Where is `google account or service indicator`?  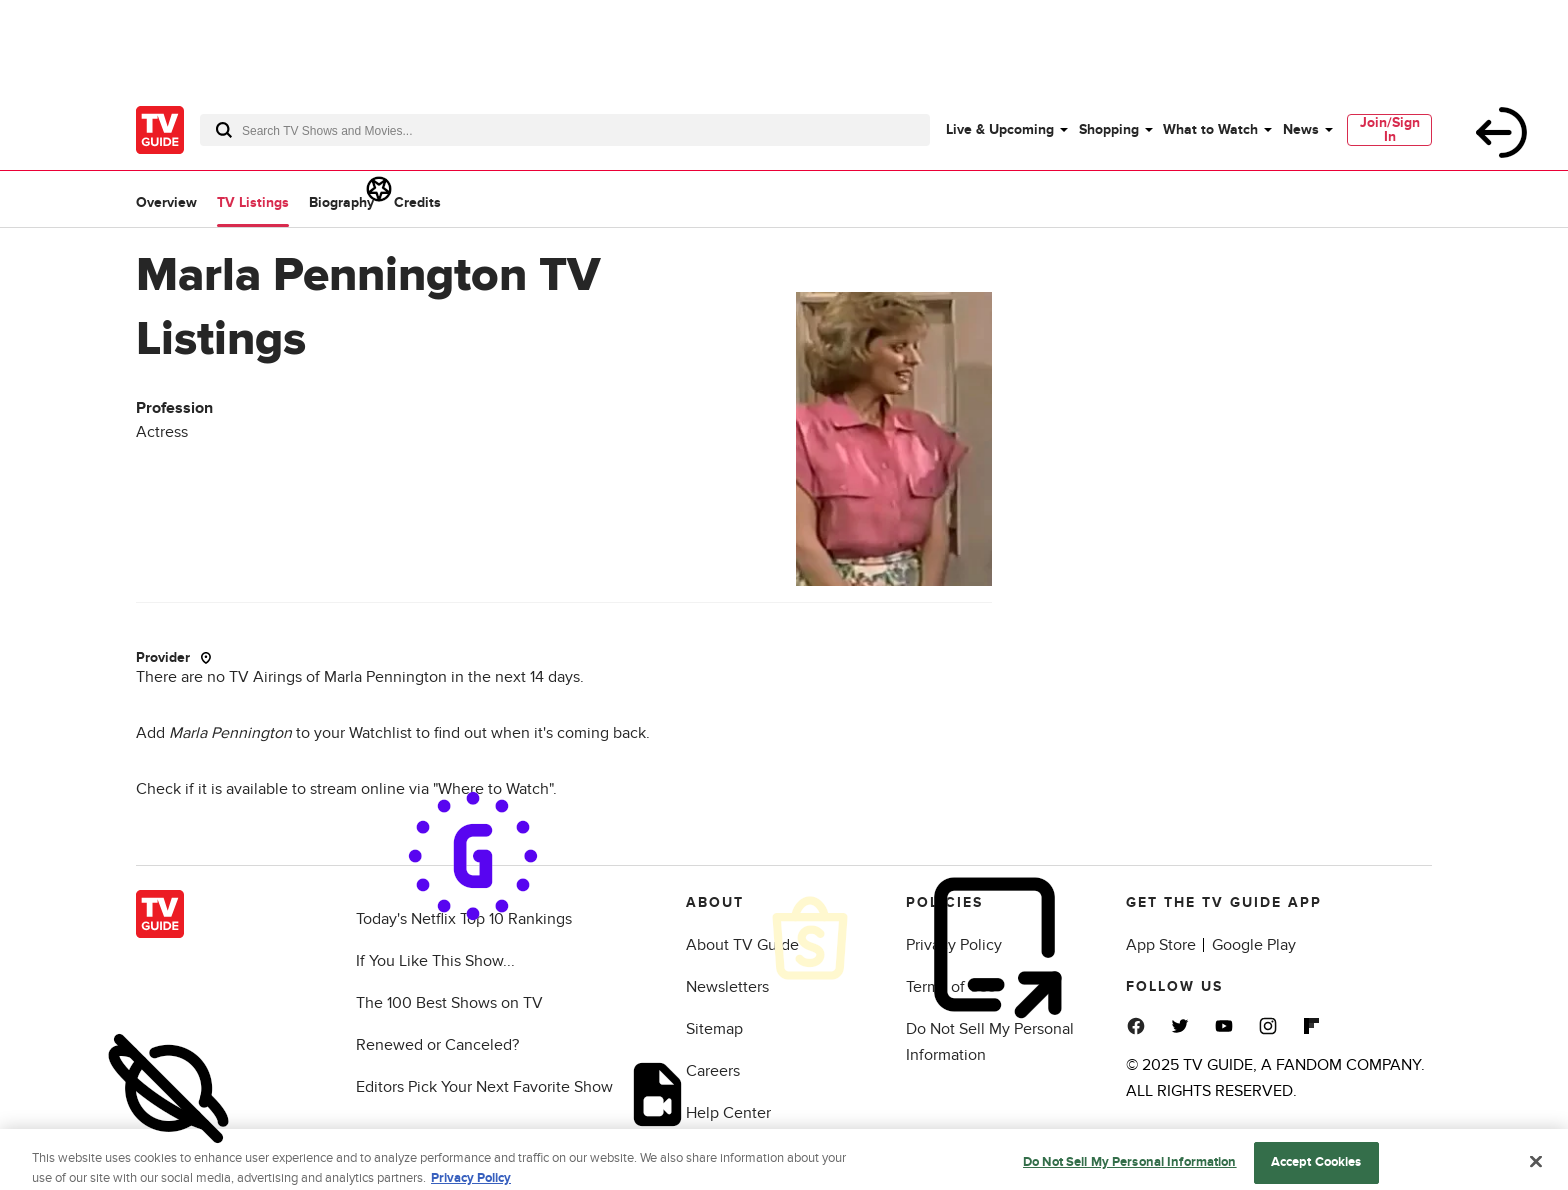 google account or service indicator is located at coordinates (473, 856).